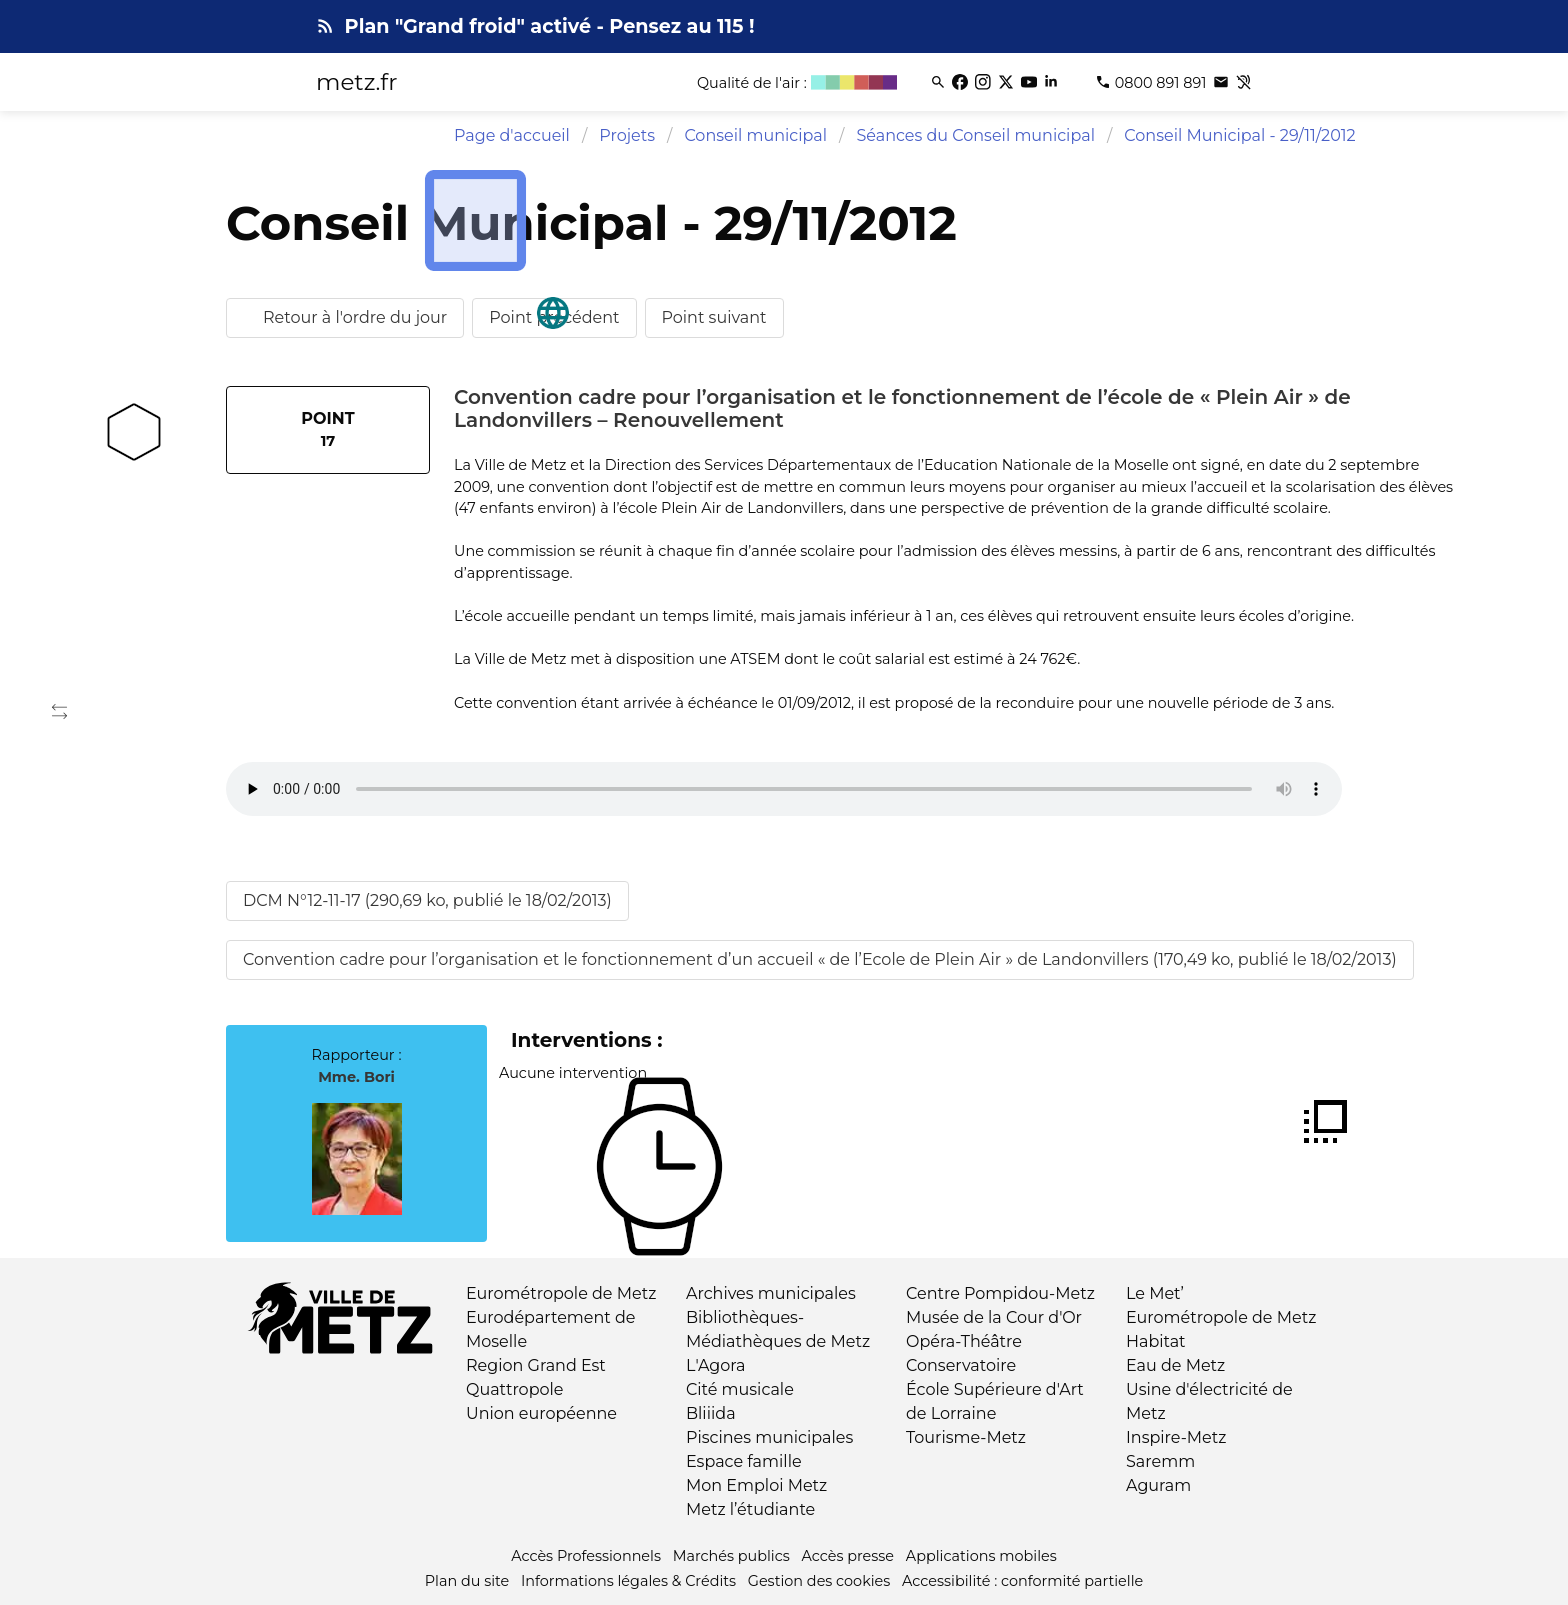 The width and height of the screenshot is (1568, 1605). Describe the element at coordinates (475, 220) in the screenshot. I see `stop media playback` at that location.